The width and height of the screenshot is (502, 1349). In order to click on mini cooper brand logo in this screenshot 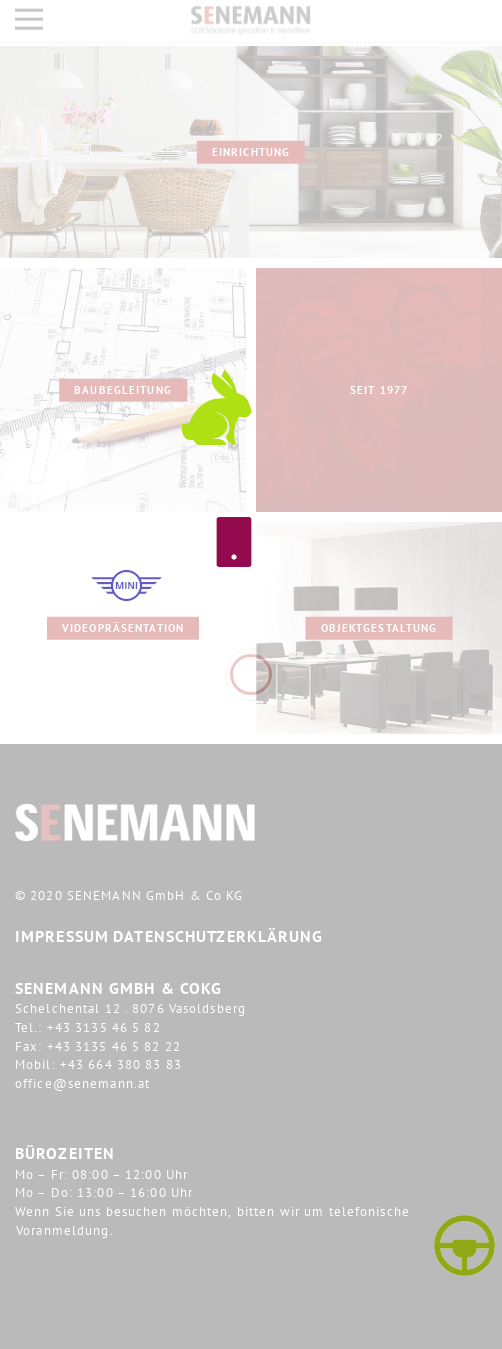, I will do `click(126, 585)`.